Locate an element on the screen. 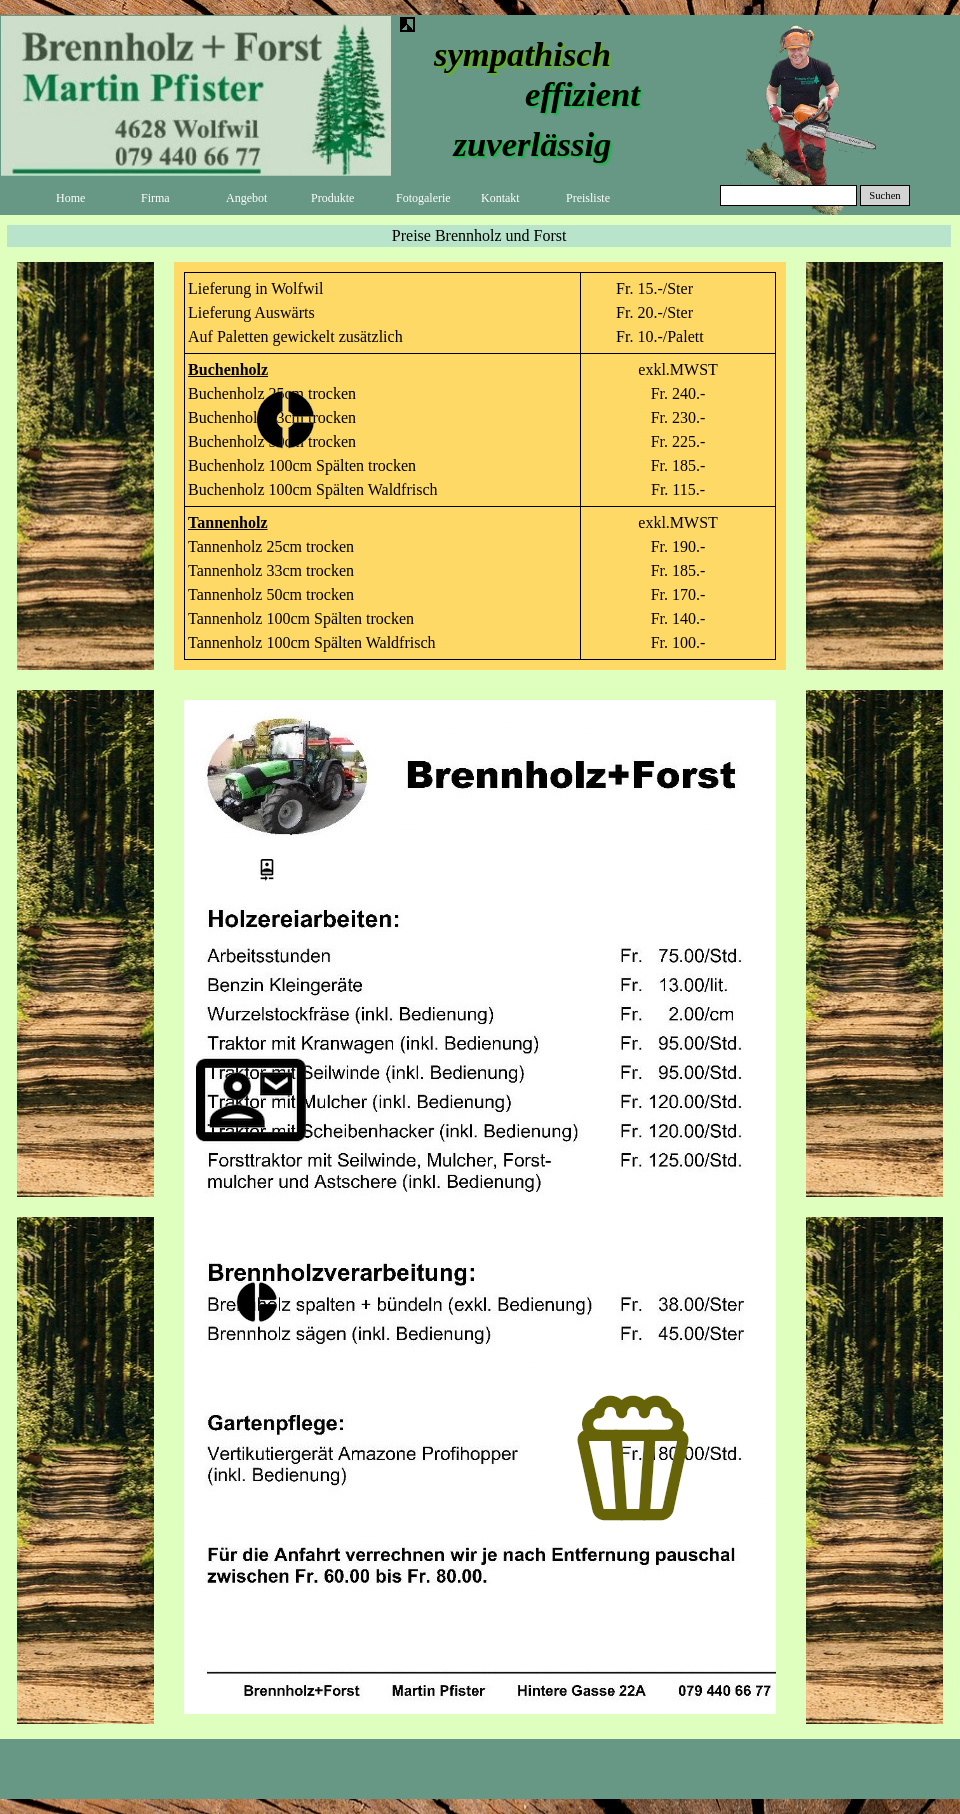  view data breakdown or statistics is located at coordinates (257, 1302).